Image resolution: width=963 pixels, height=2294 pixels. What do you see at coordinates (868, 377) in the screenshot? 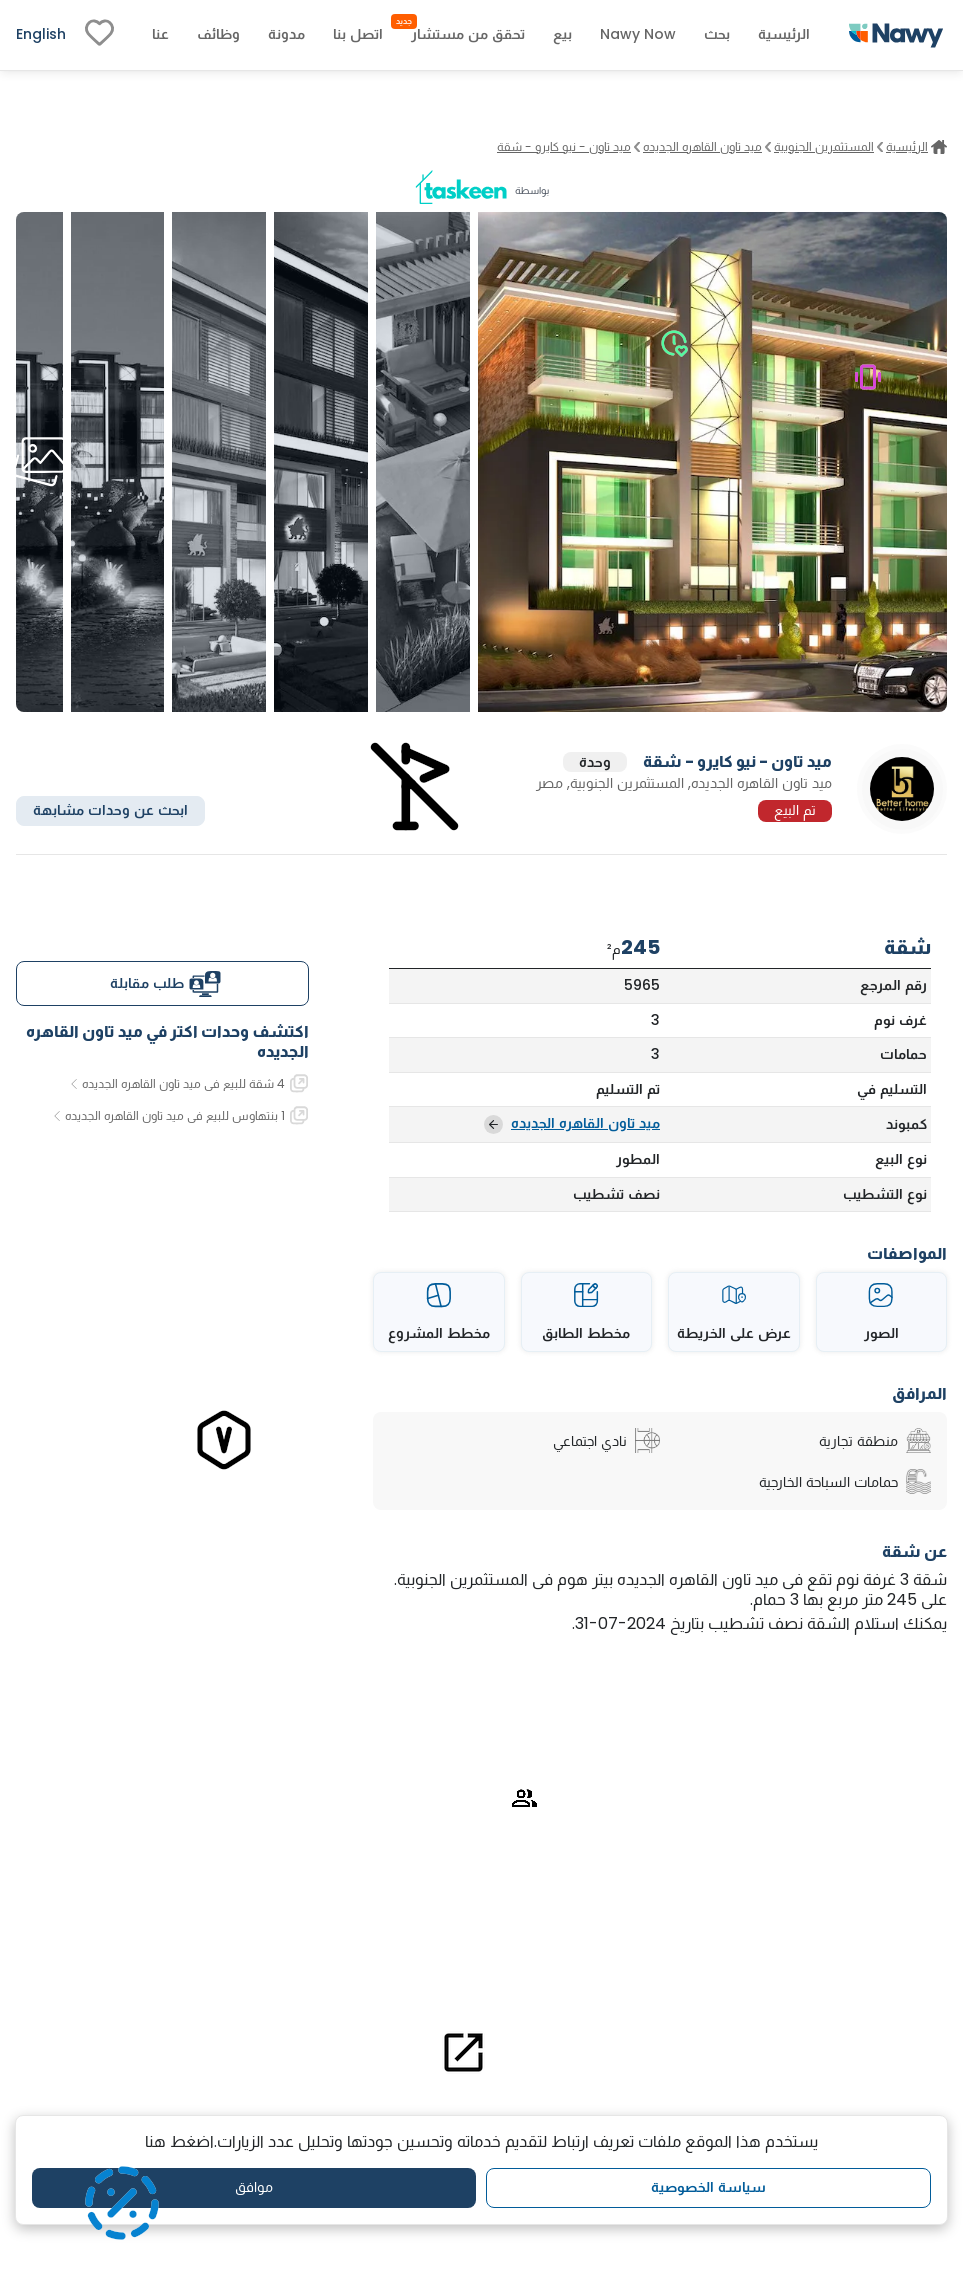
I see `enable vibrate mode on your device` at bounding box center [868, 377].